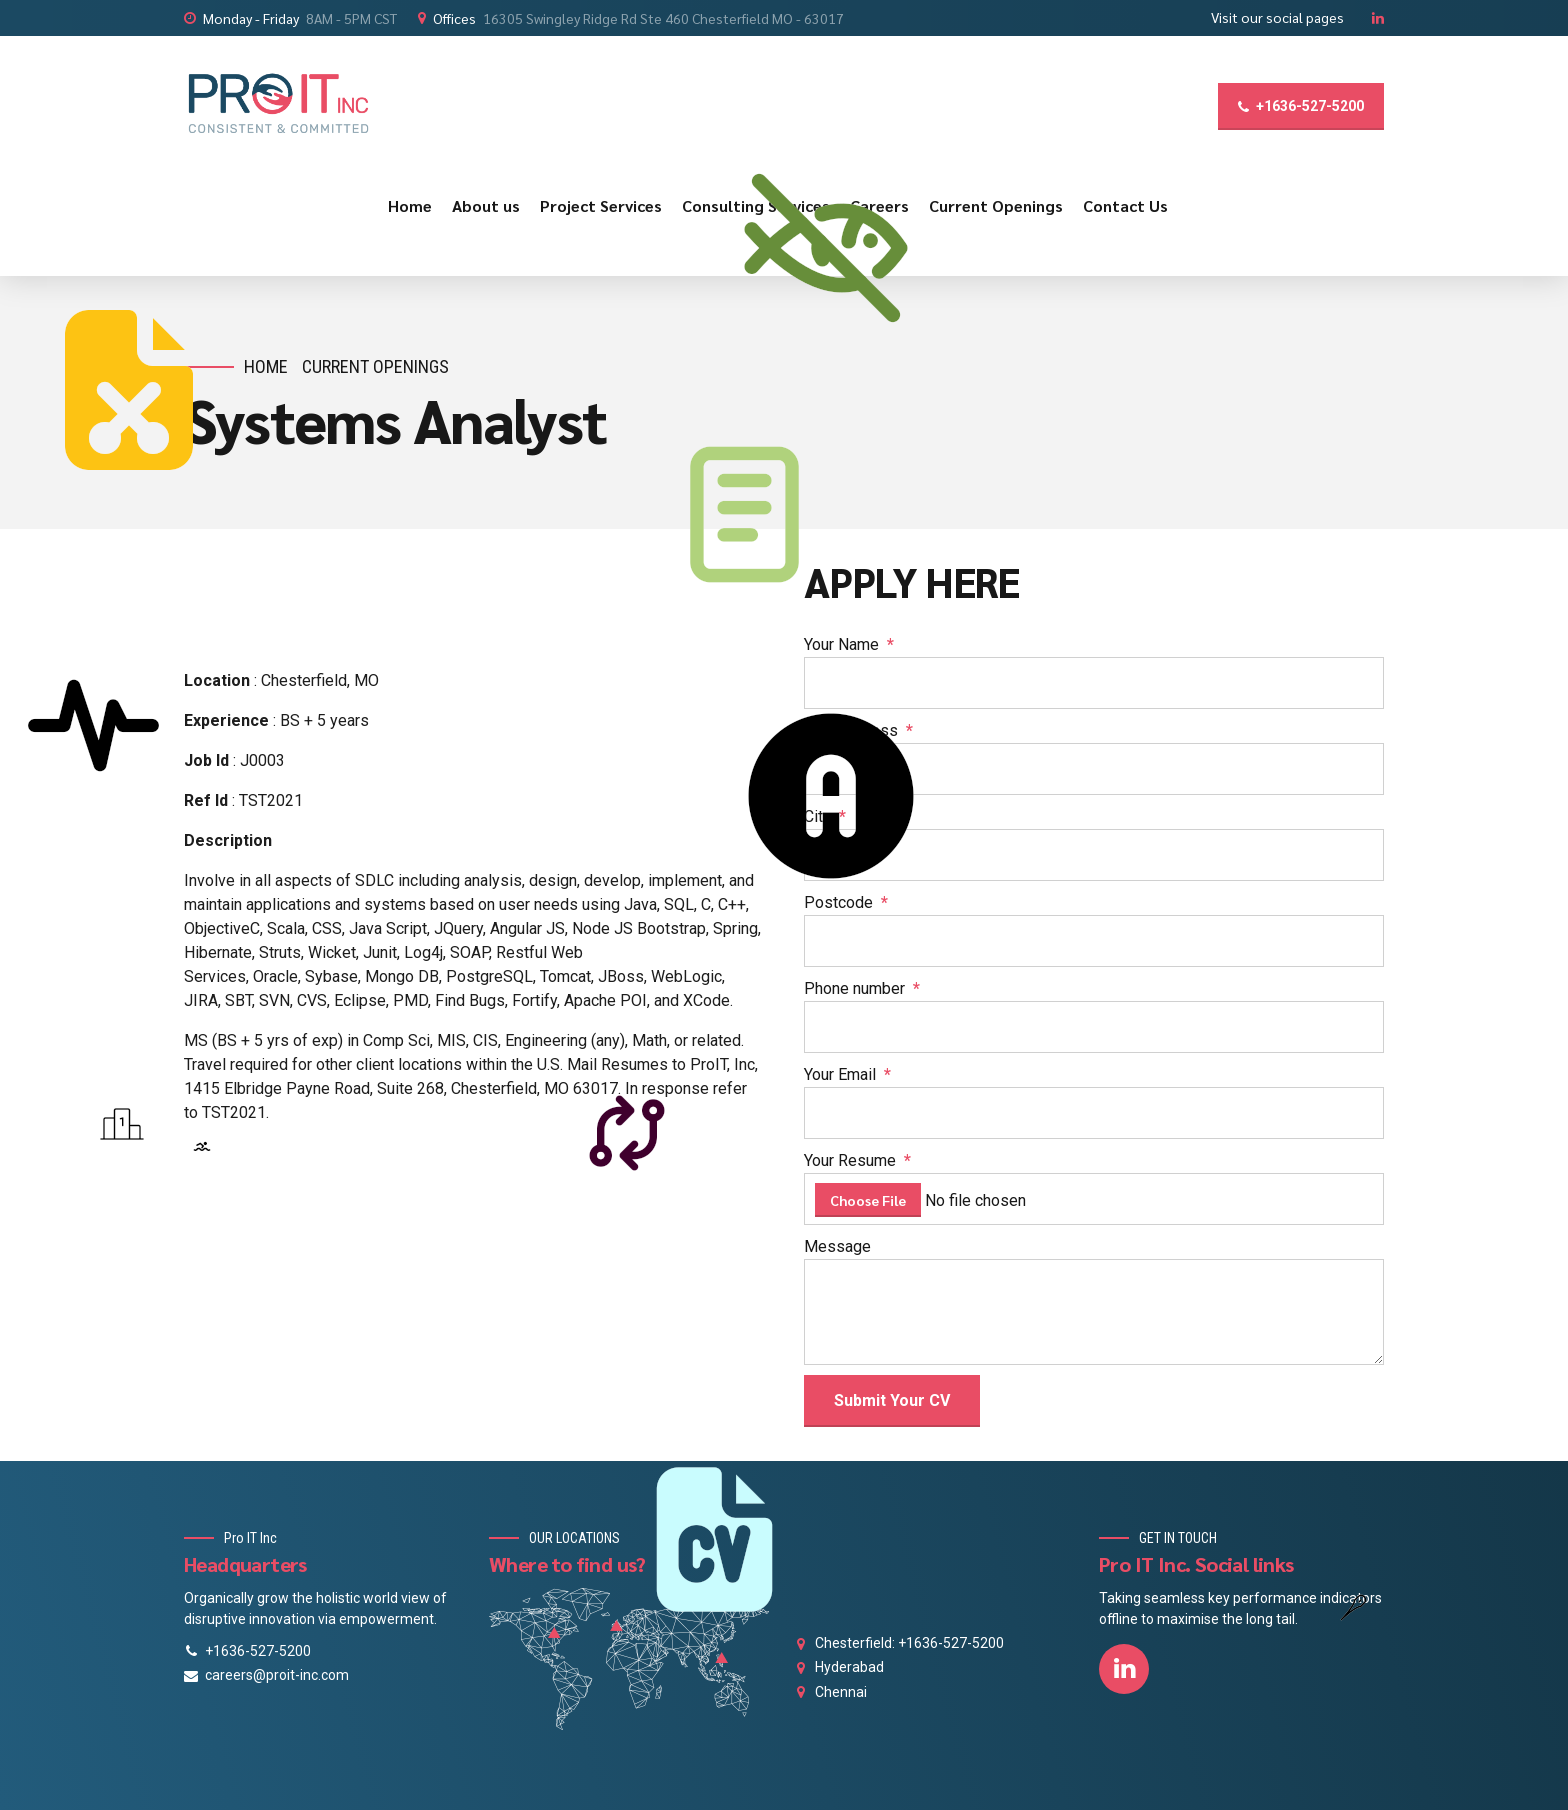 Image resolution: width=1568 pixels, height=1810 pixels. I want to click on view health or fitness activity, so click(93, 725).